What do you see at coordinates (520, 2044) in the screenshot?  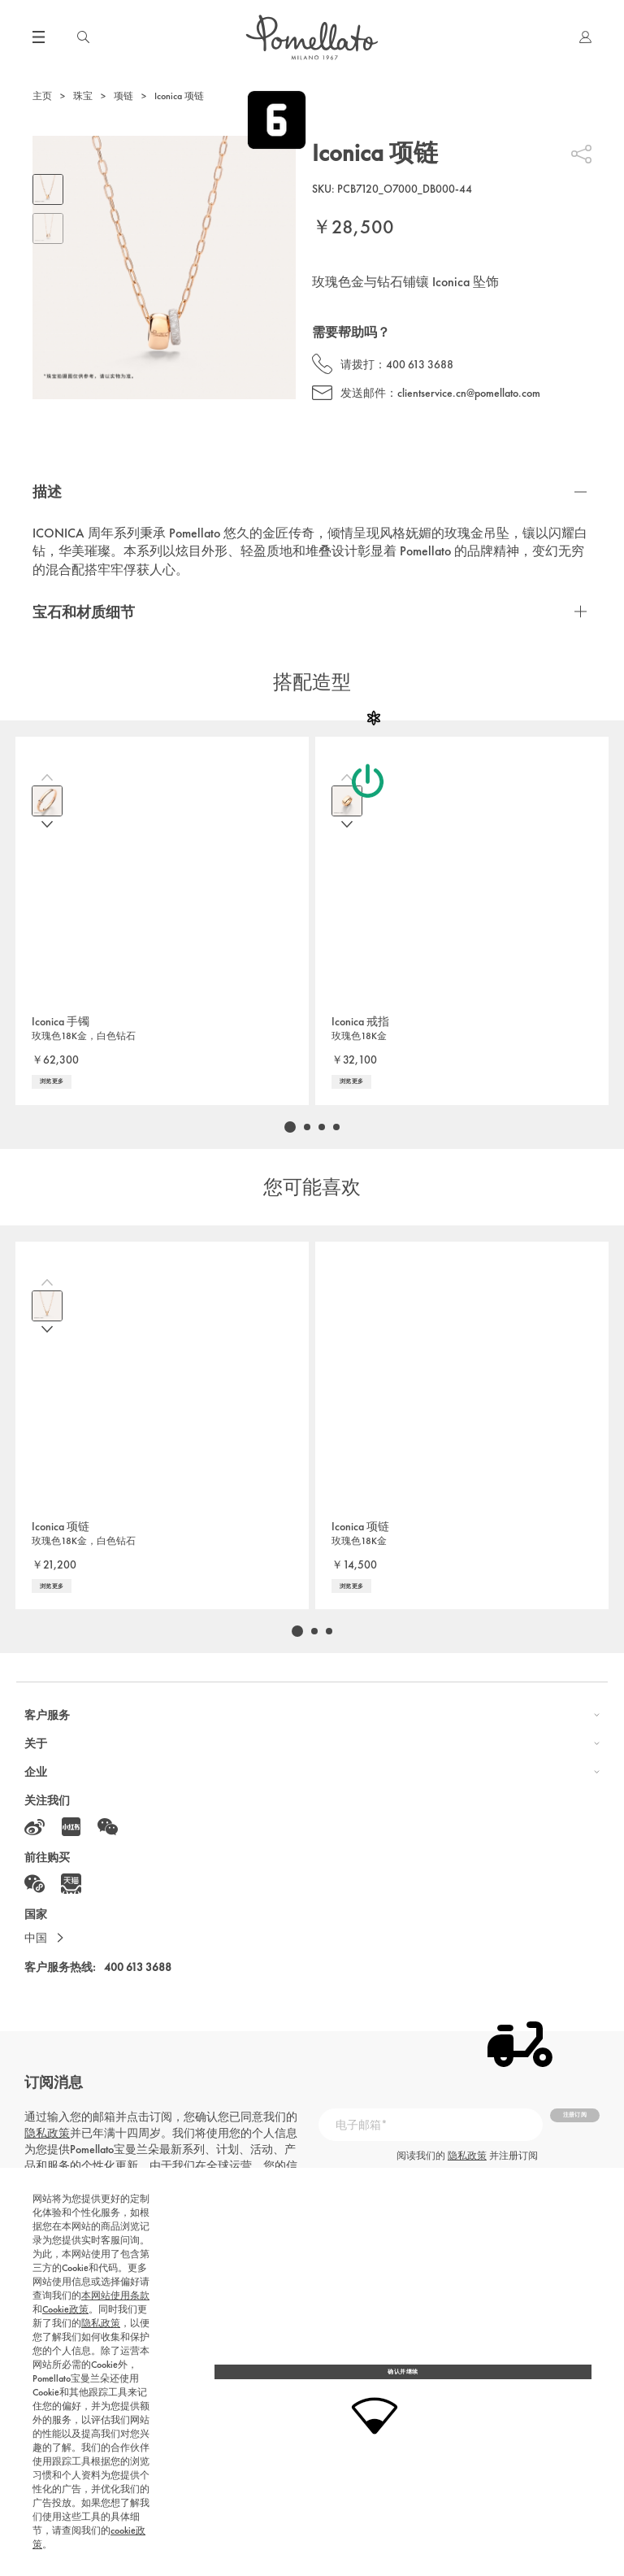 I see `select moped or scooter delivery option` at bounding box center [520, 2044].